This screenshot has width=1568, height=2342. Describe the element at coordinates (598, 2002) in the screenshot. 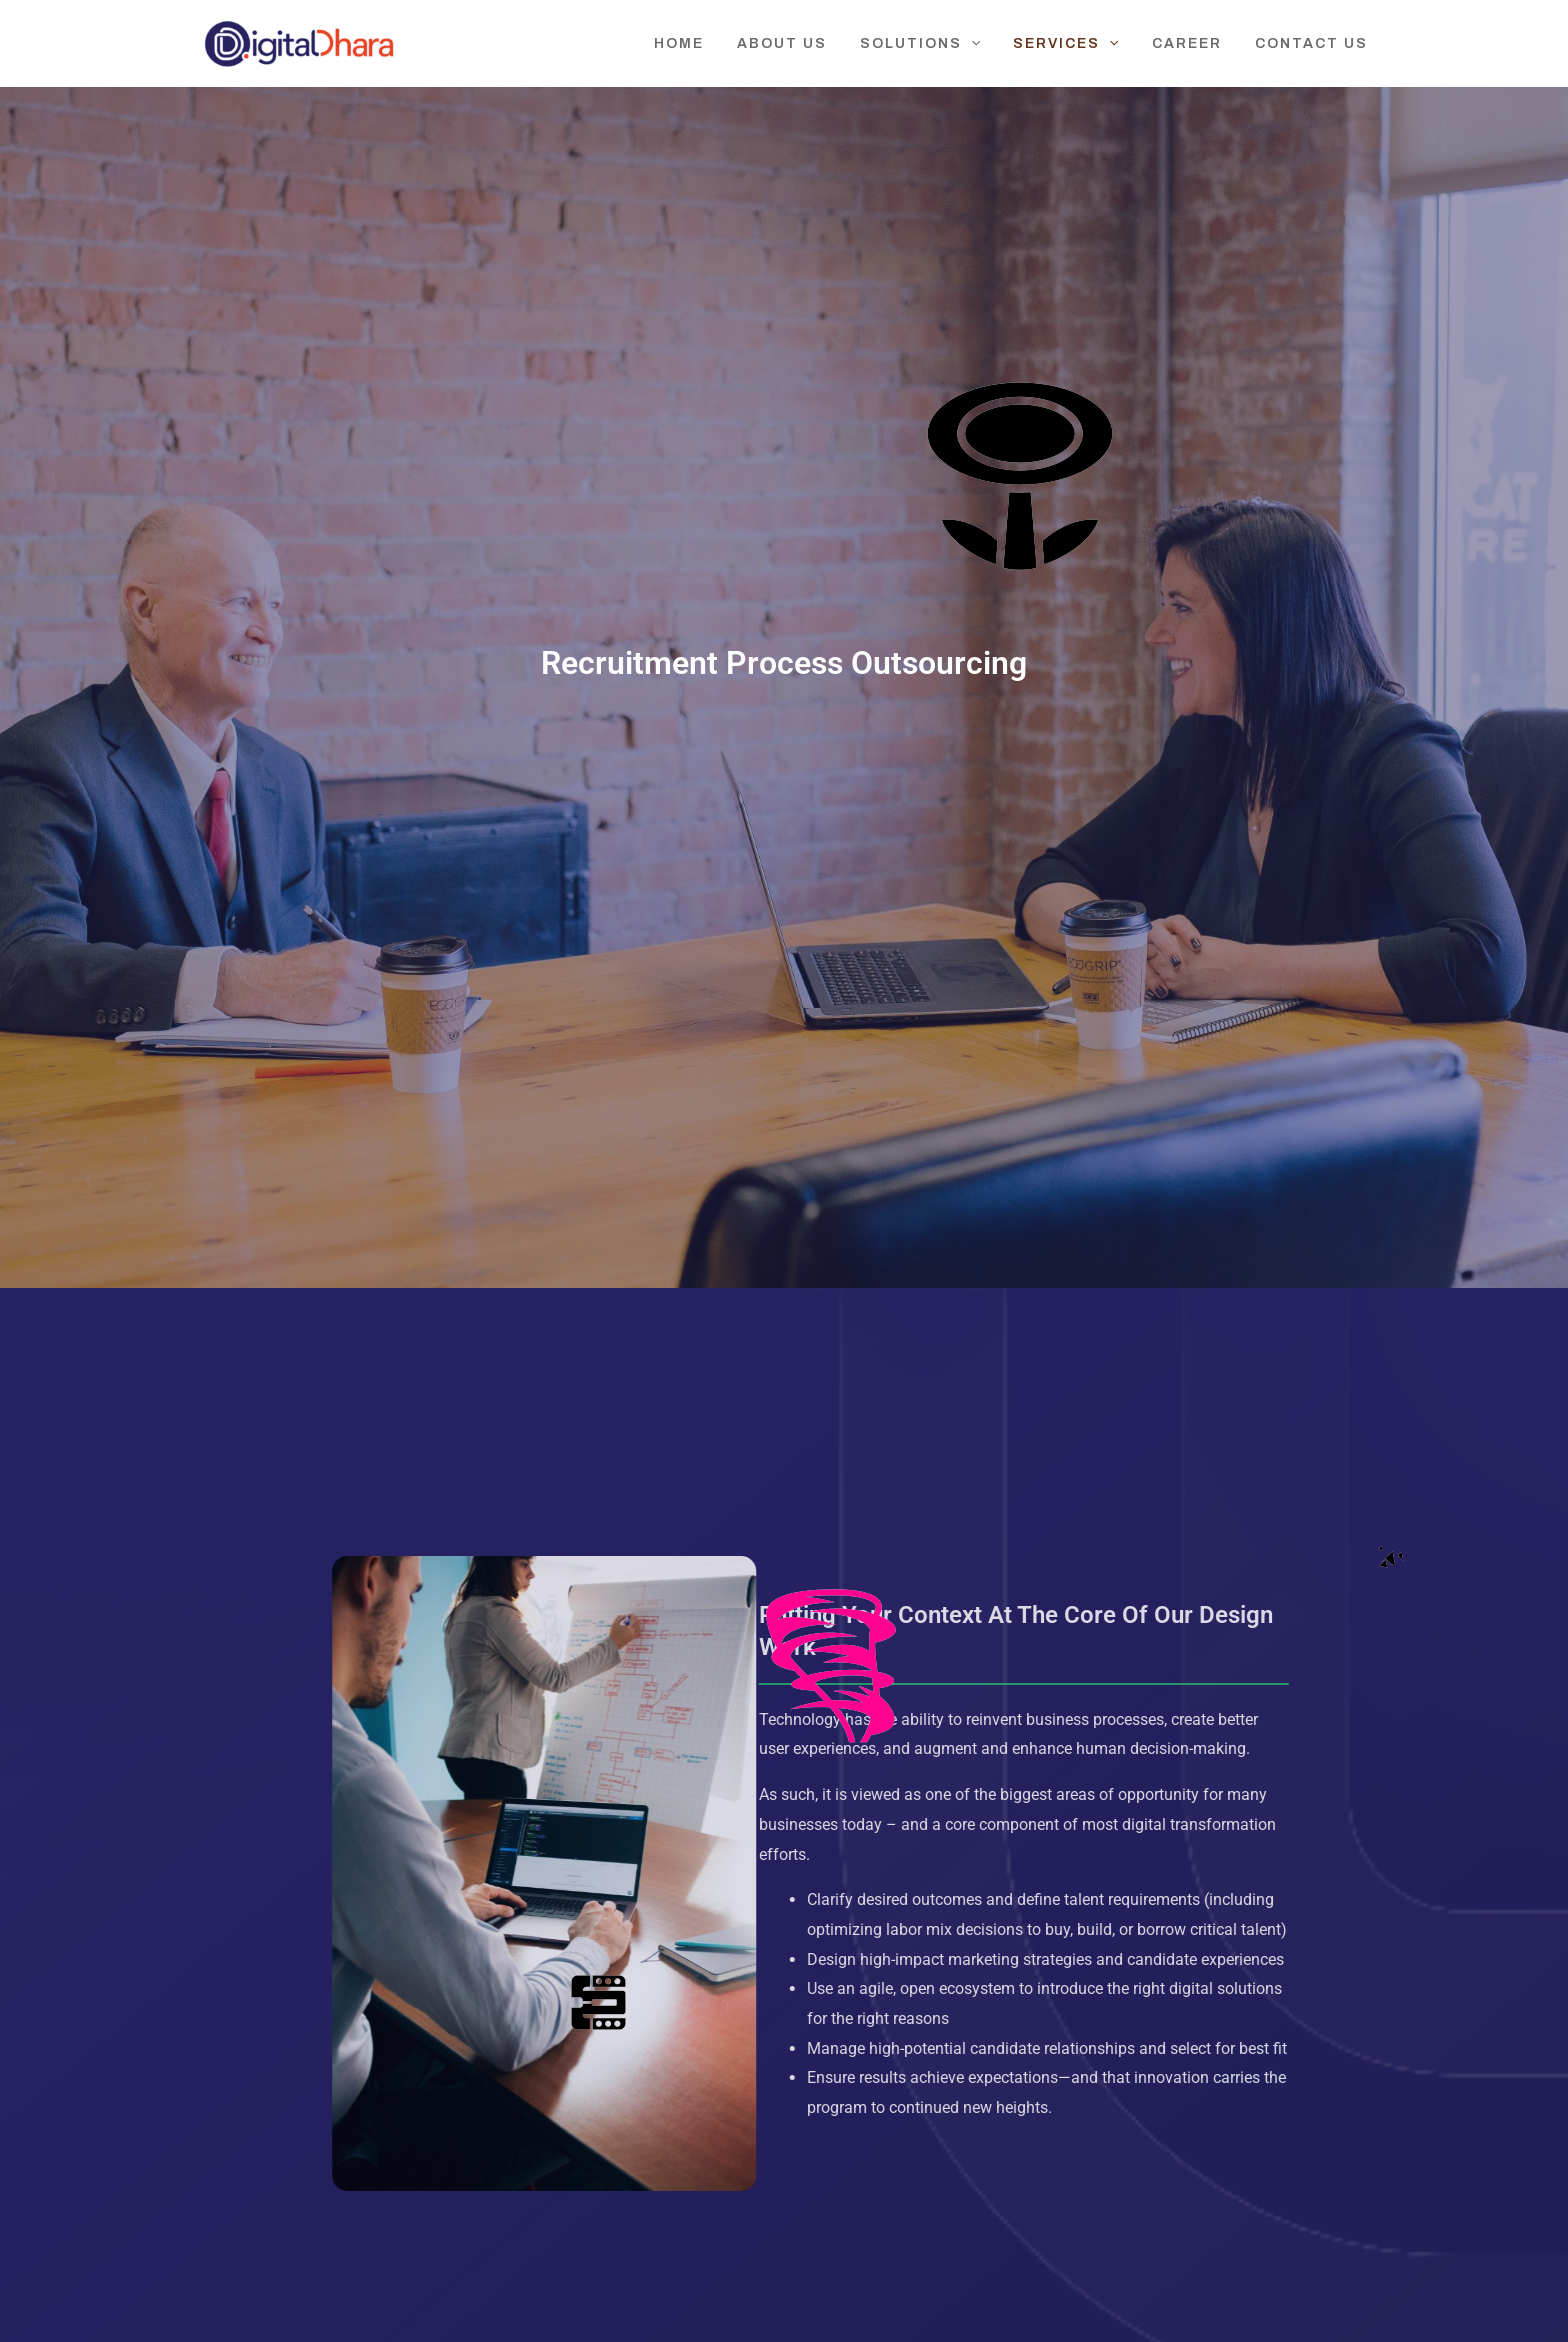

I see `connect or link two components together` at that location.